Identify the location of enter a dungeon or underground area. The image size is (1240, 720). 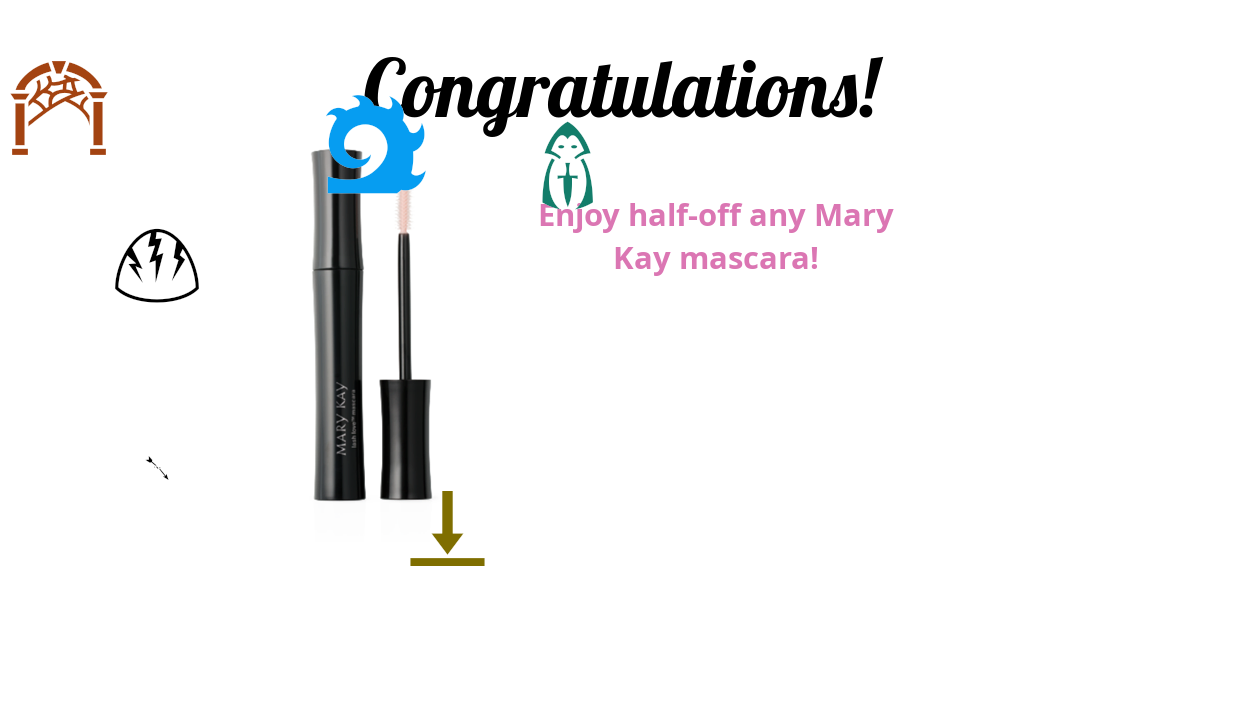
(59, 108).